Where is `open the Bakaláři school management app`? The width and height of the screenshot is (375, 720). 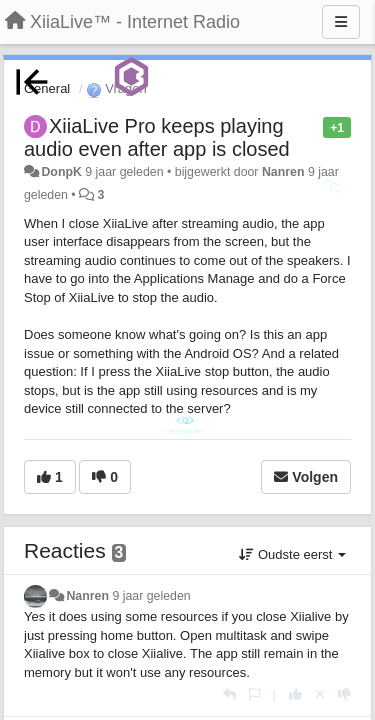 open the Bakaláři school management app is located at coordinates (131, 76).